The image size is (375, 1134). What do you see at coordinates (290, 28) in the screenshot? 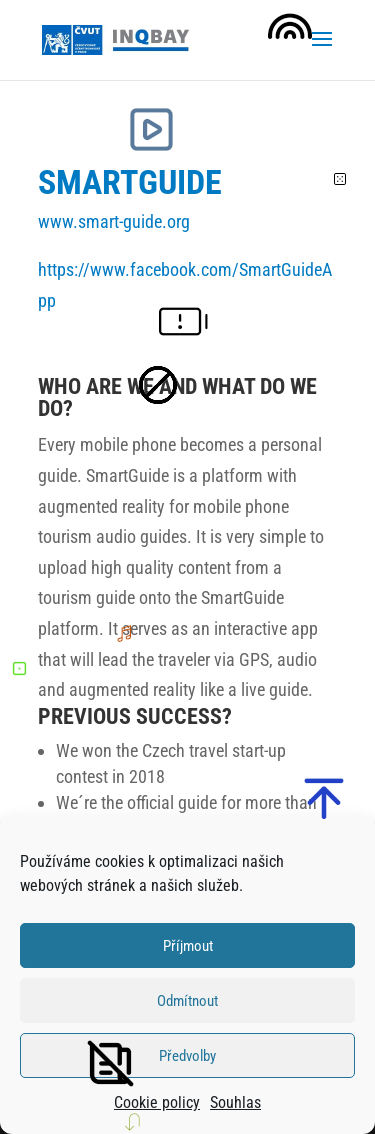
I see `indicates weather conditions showing a rainbow` at bounding box center [290, 28].